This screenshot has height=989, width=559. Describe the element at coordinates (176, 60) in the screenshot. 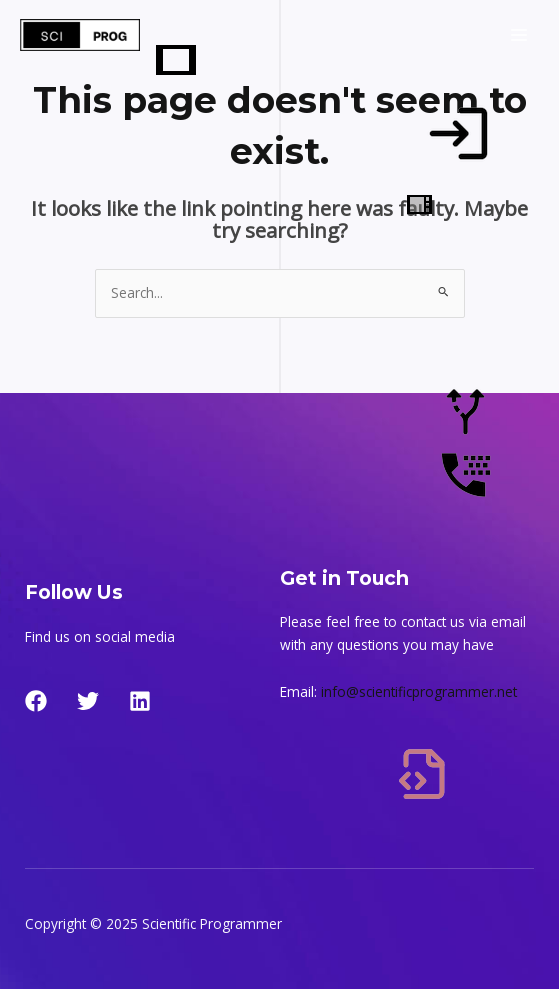

I see `switch to tablet view or layout` at that location.